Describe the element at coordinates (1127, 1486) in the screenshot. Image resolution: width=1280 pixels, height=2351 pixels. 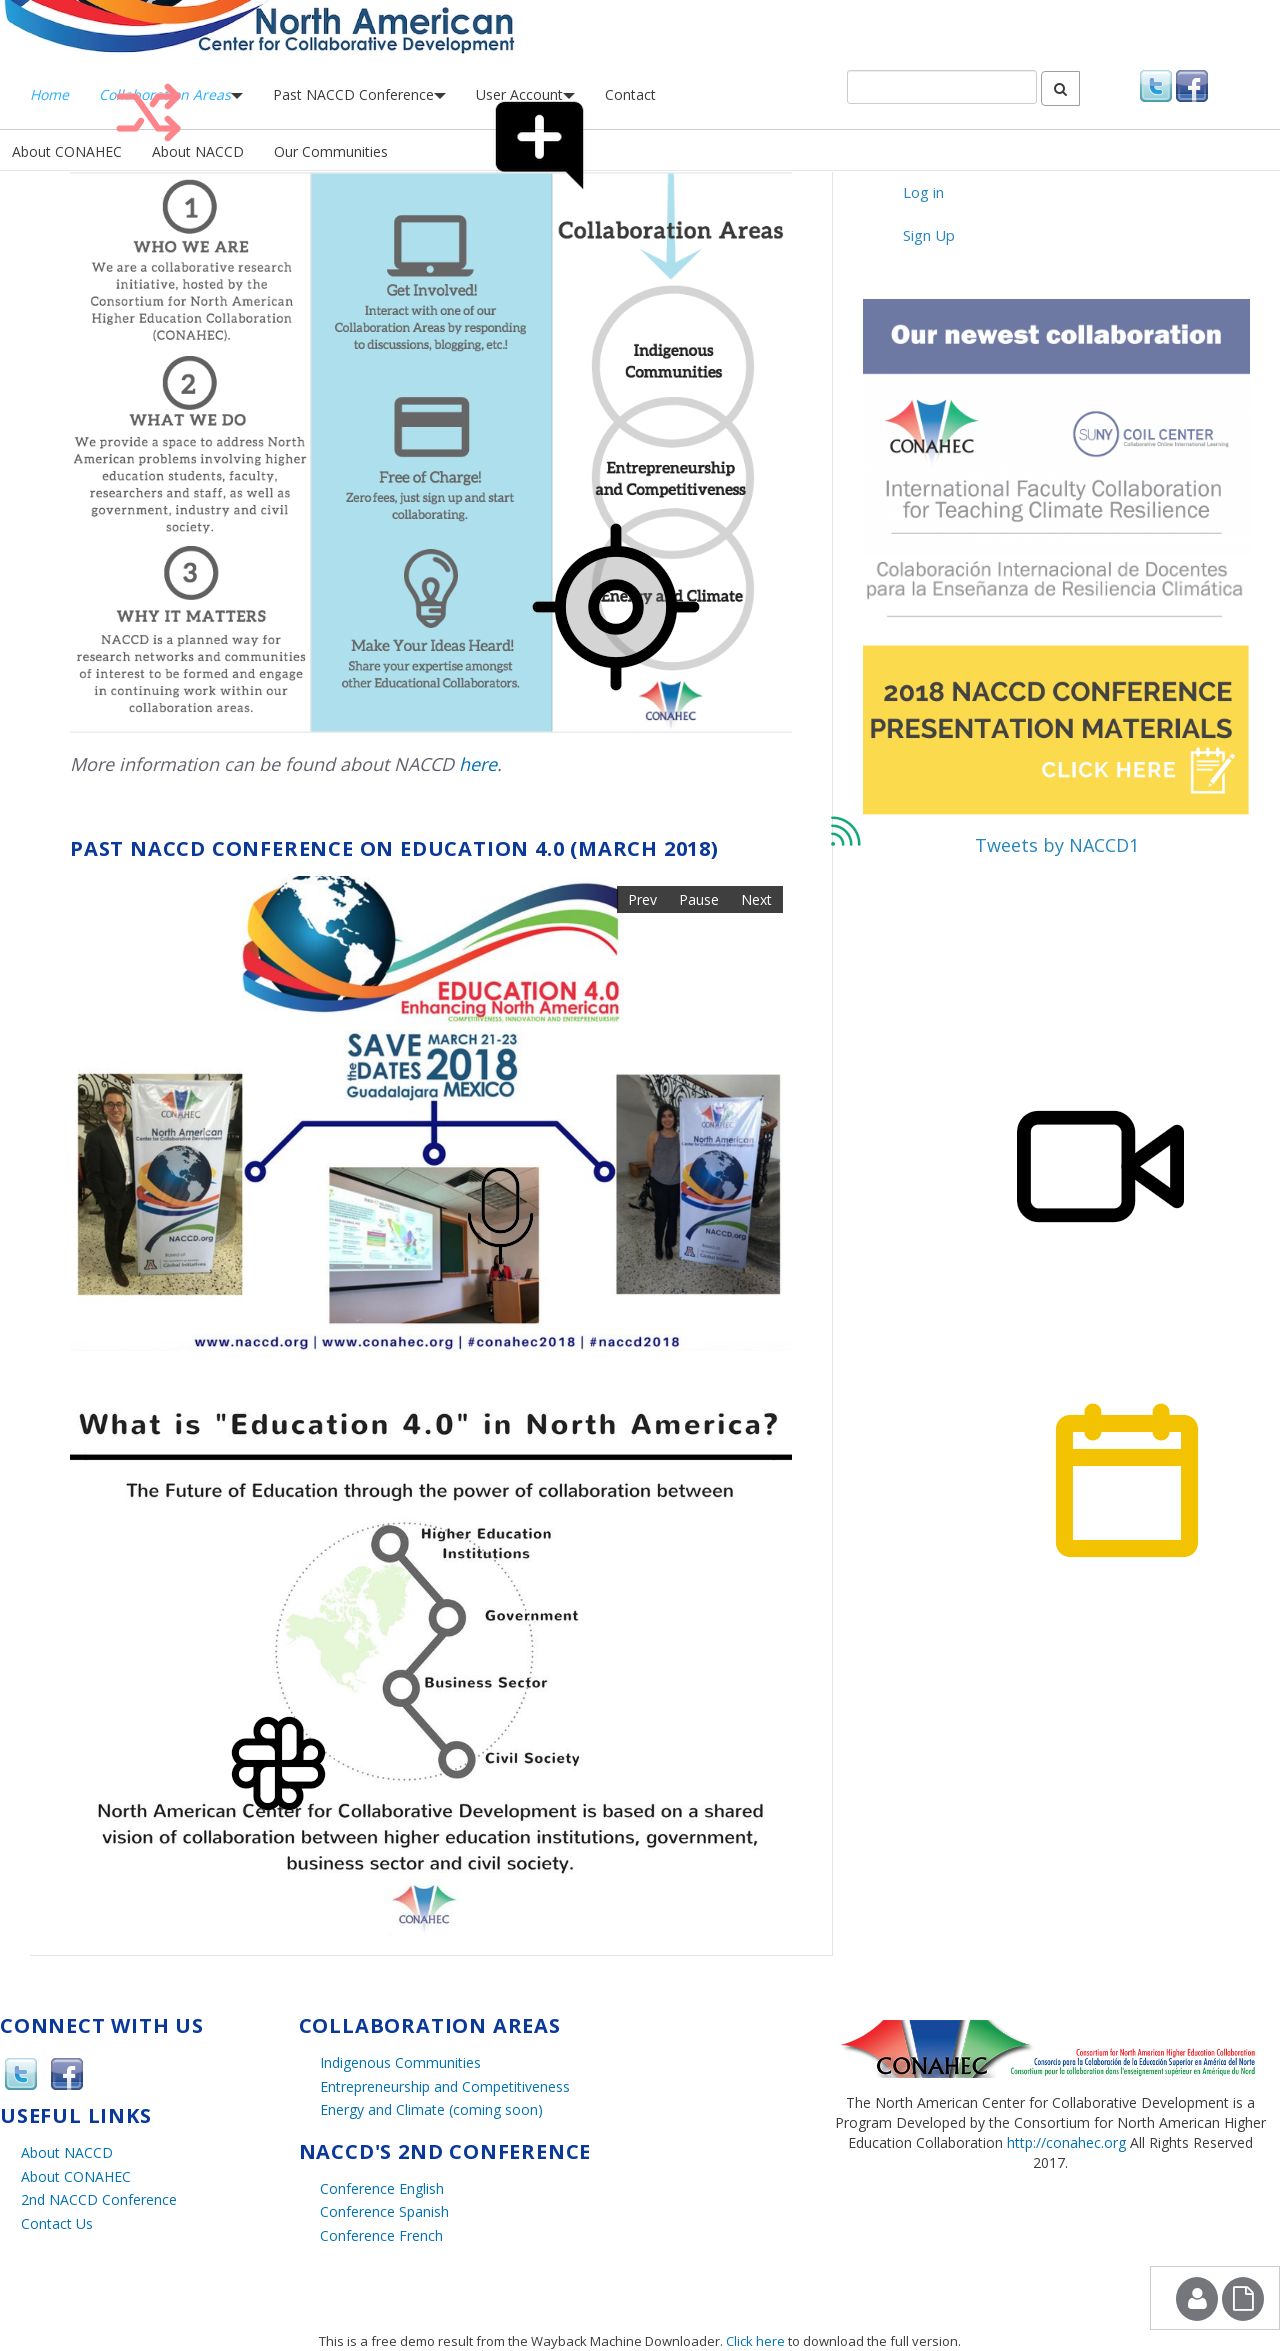
I see `open calendar view` at that location.